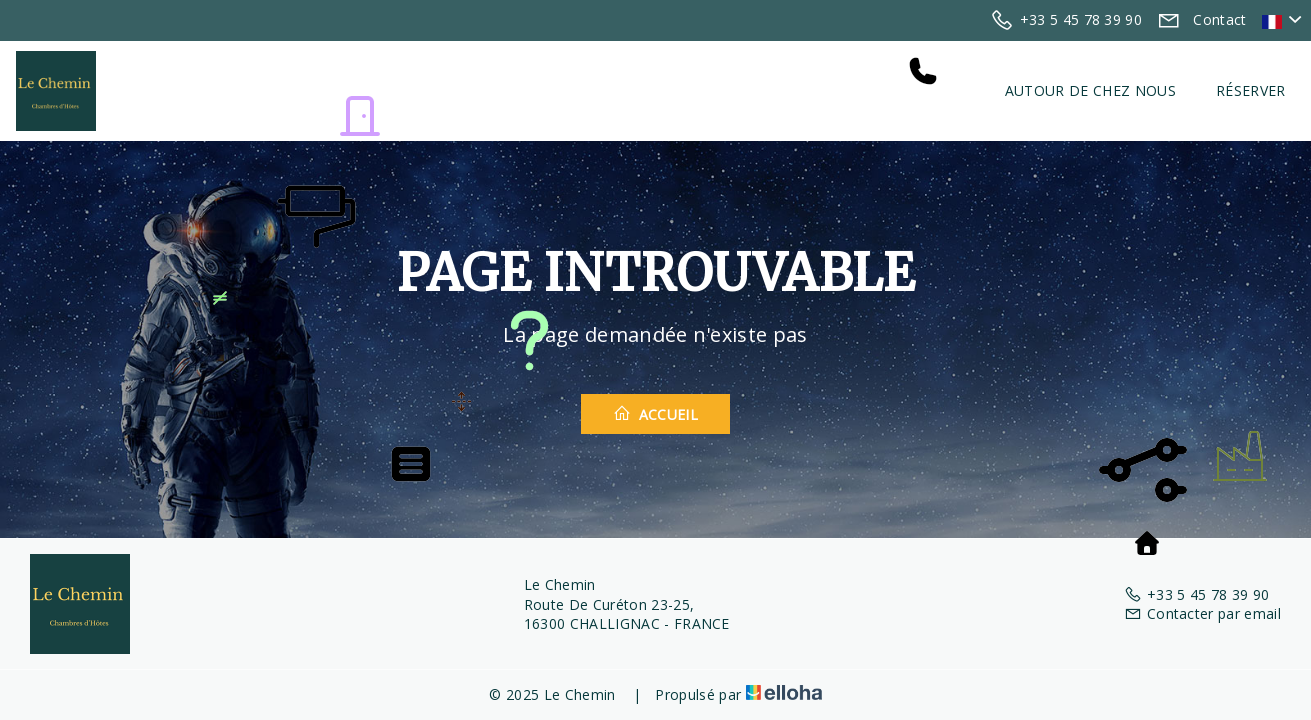  What do you see at coordinates (923, 71) in the screenshot?
I see `make a phone call` at bounding box center [923, 71].